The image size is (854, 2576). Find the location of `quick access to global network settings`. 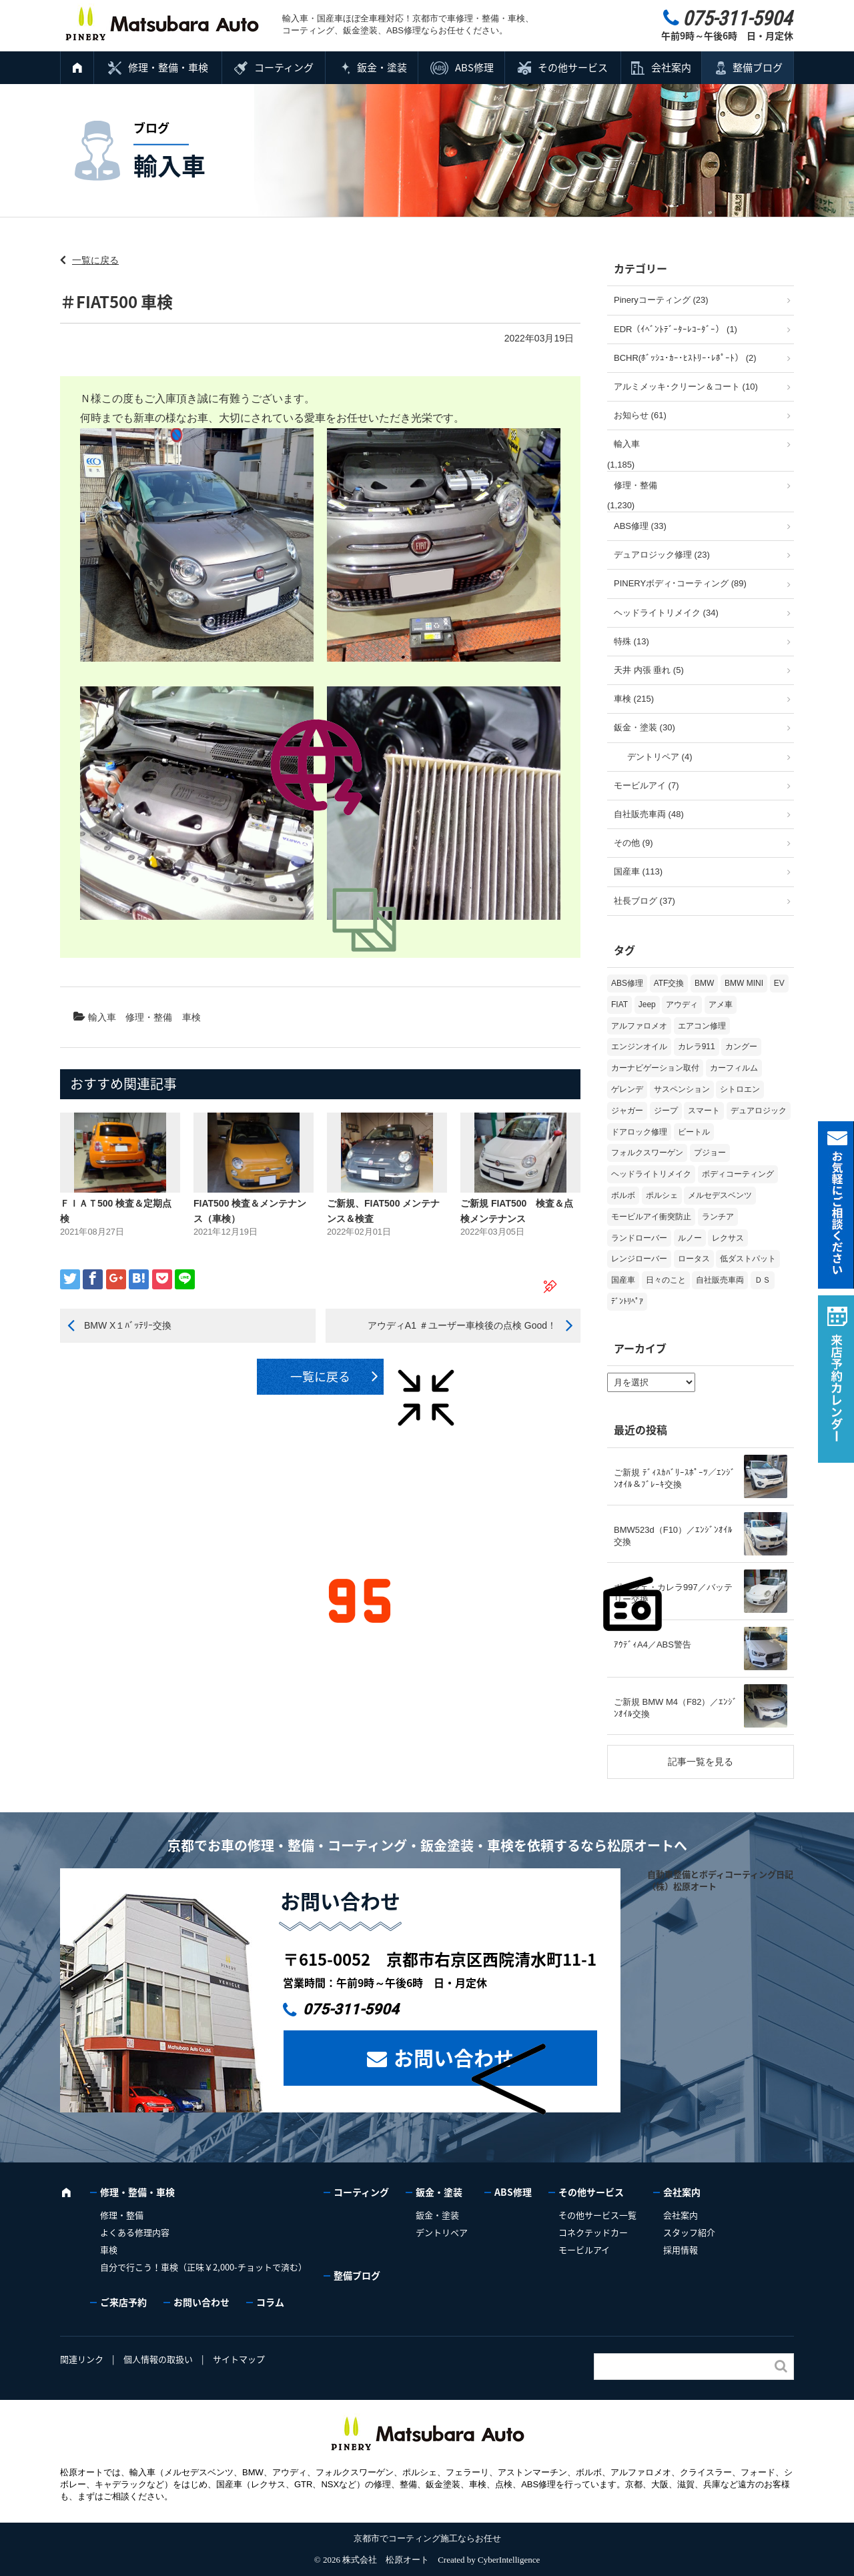

quick access to global network settings is located at coordinates (316, 765).